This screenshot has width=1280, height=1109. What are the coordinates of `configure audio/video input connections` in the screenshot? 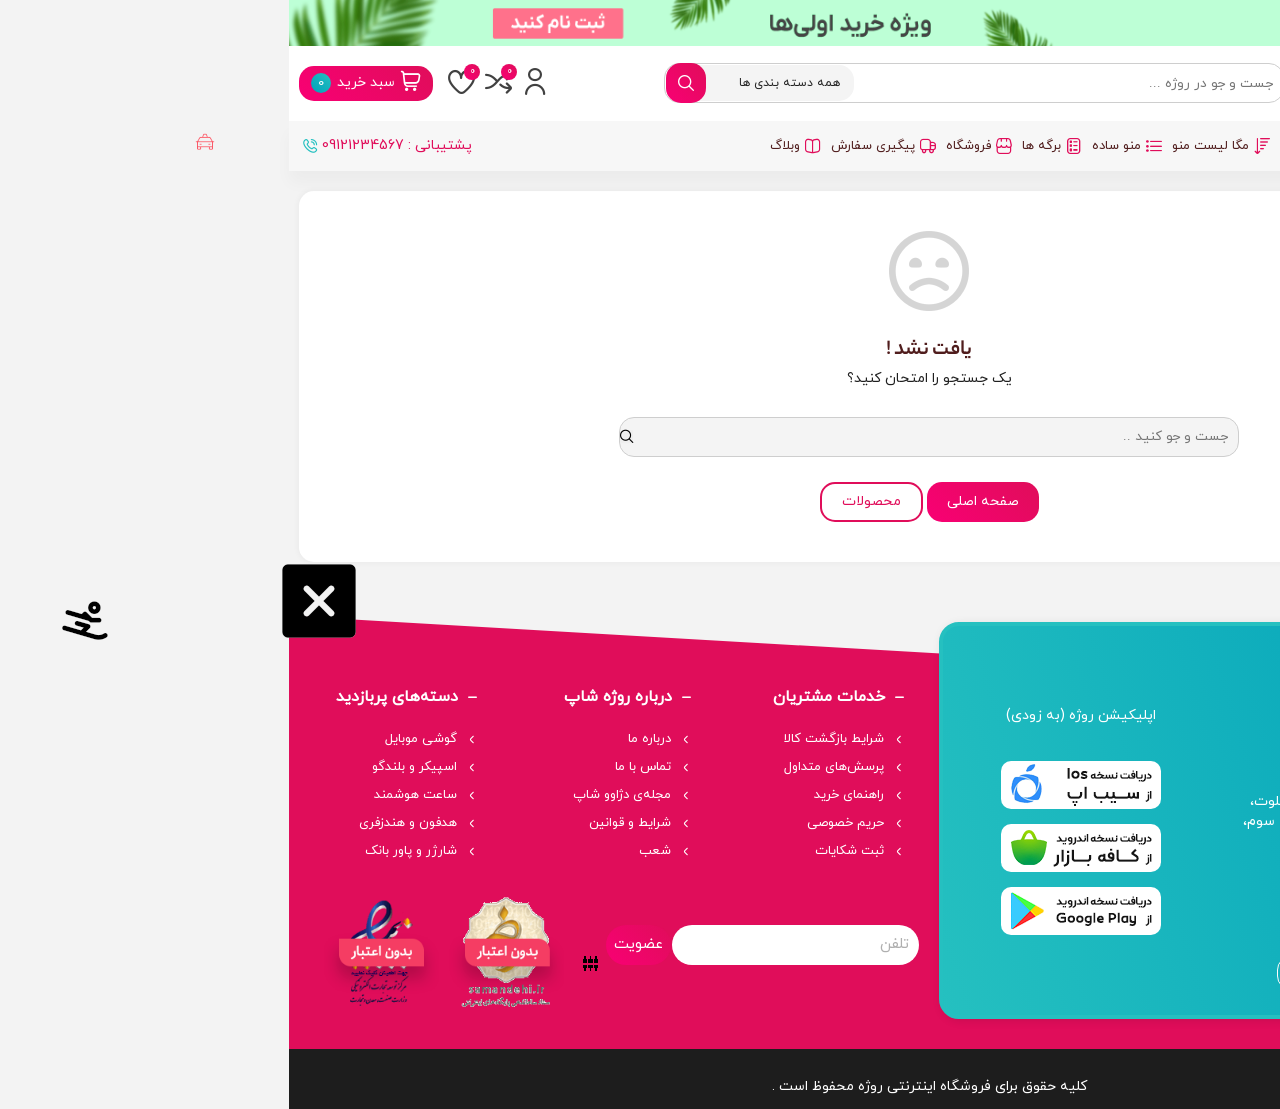 It's located at (590, 963).